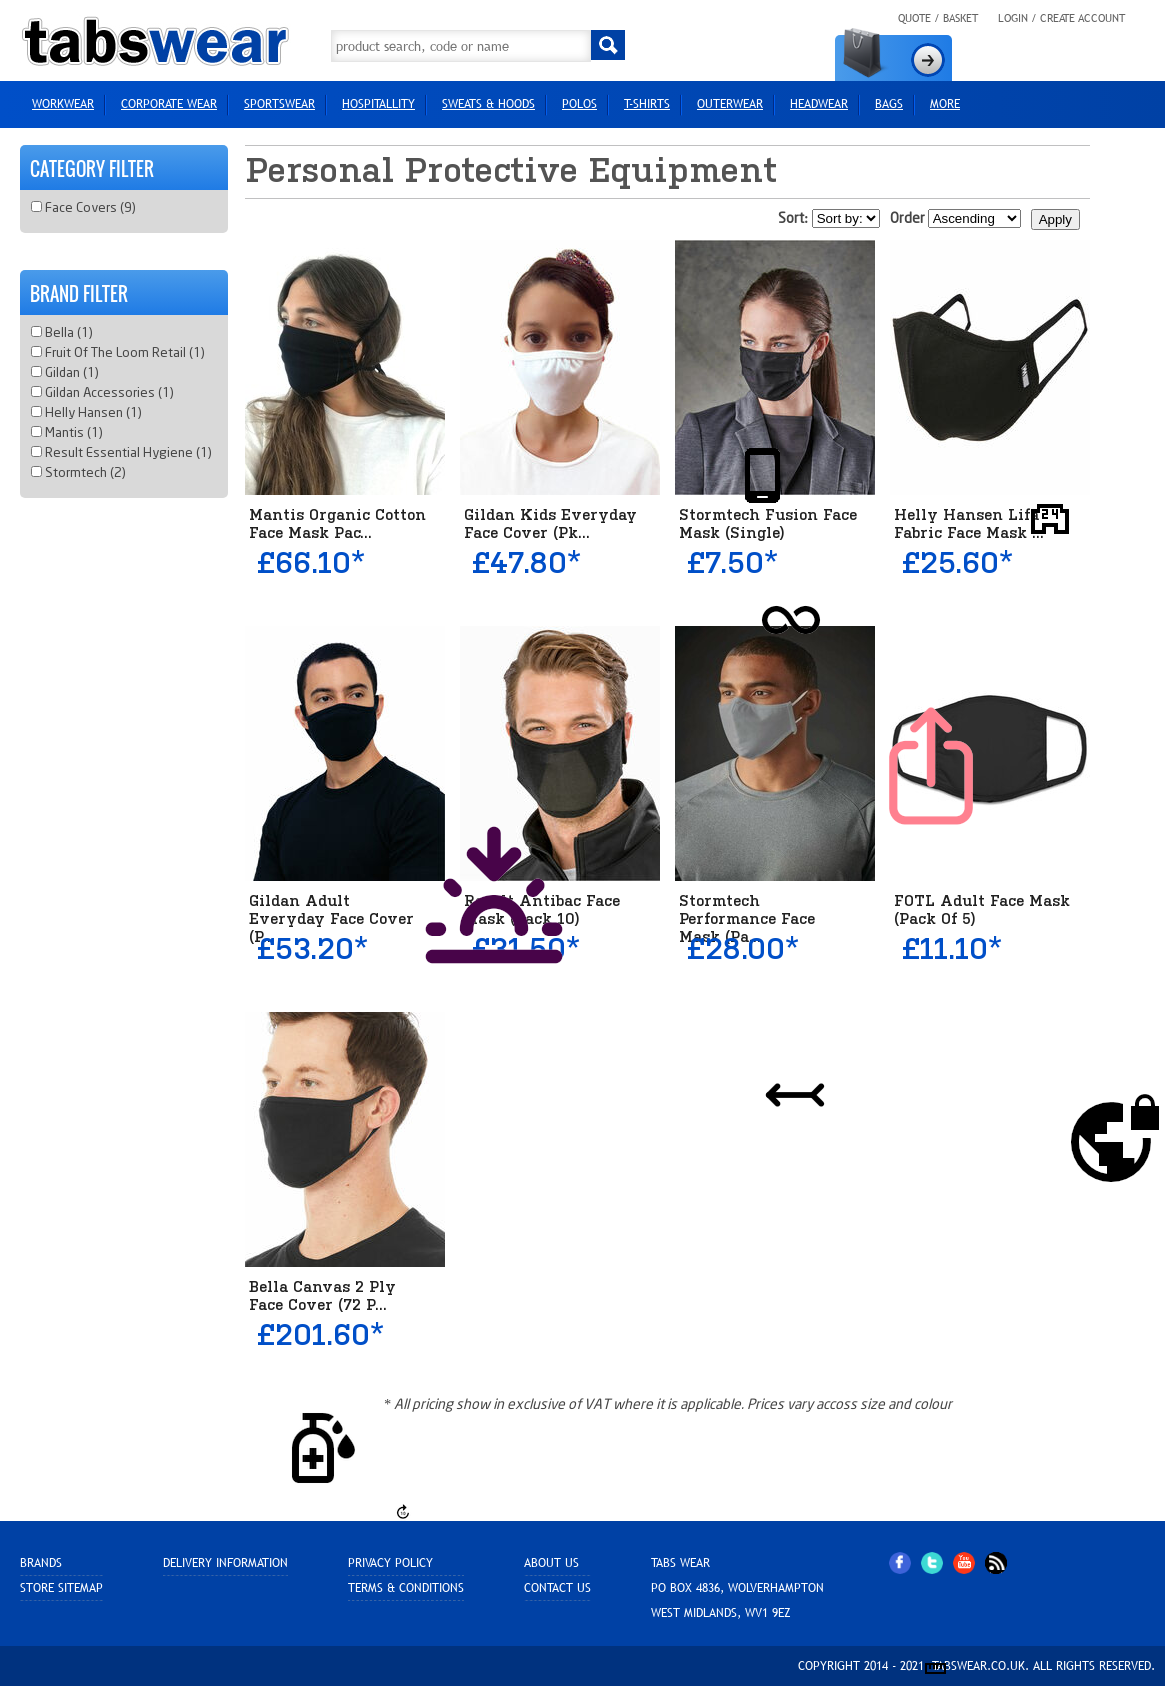  What do you see at coordinates (403, 1512) in the screenshot?
I see `skip forward 10 seconds in media playback` at bounding box center [403, 1512].